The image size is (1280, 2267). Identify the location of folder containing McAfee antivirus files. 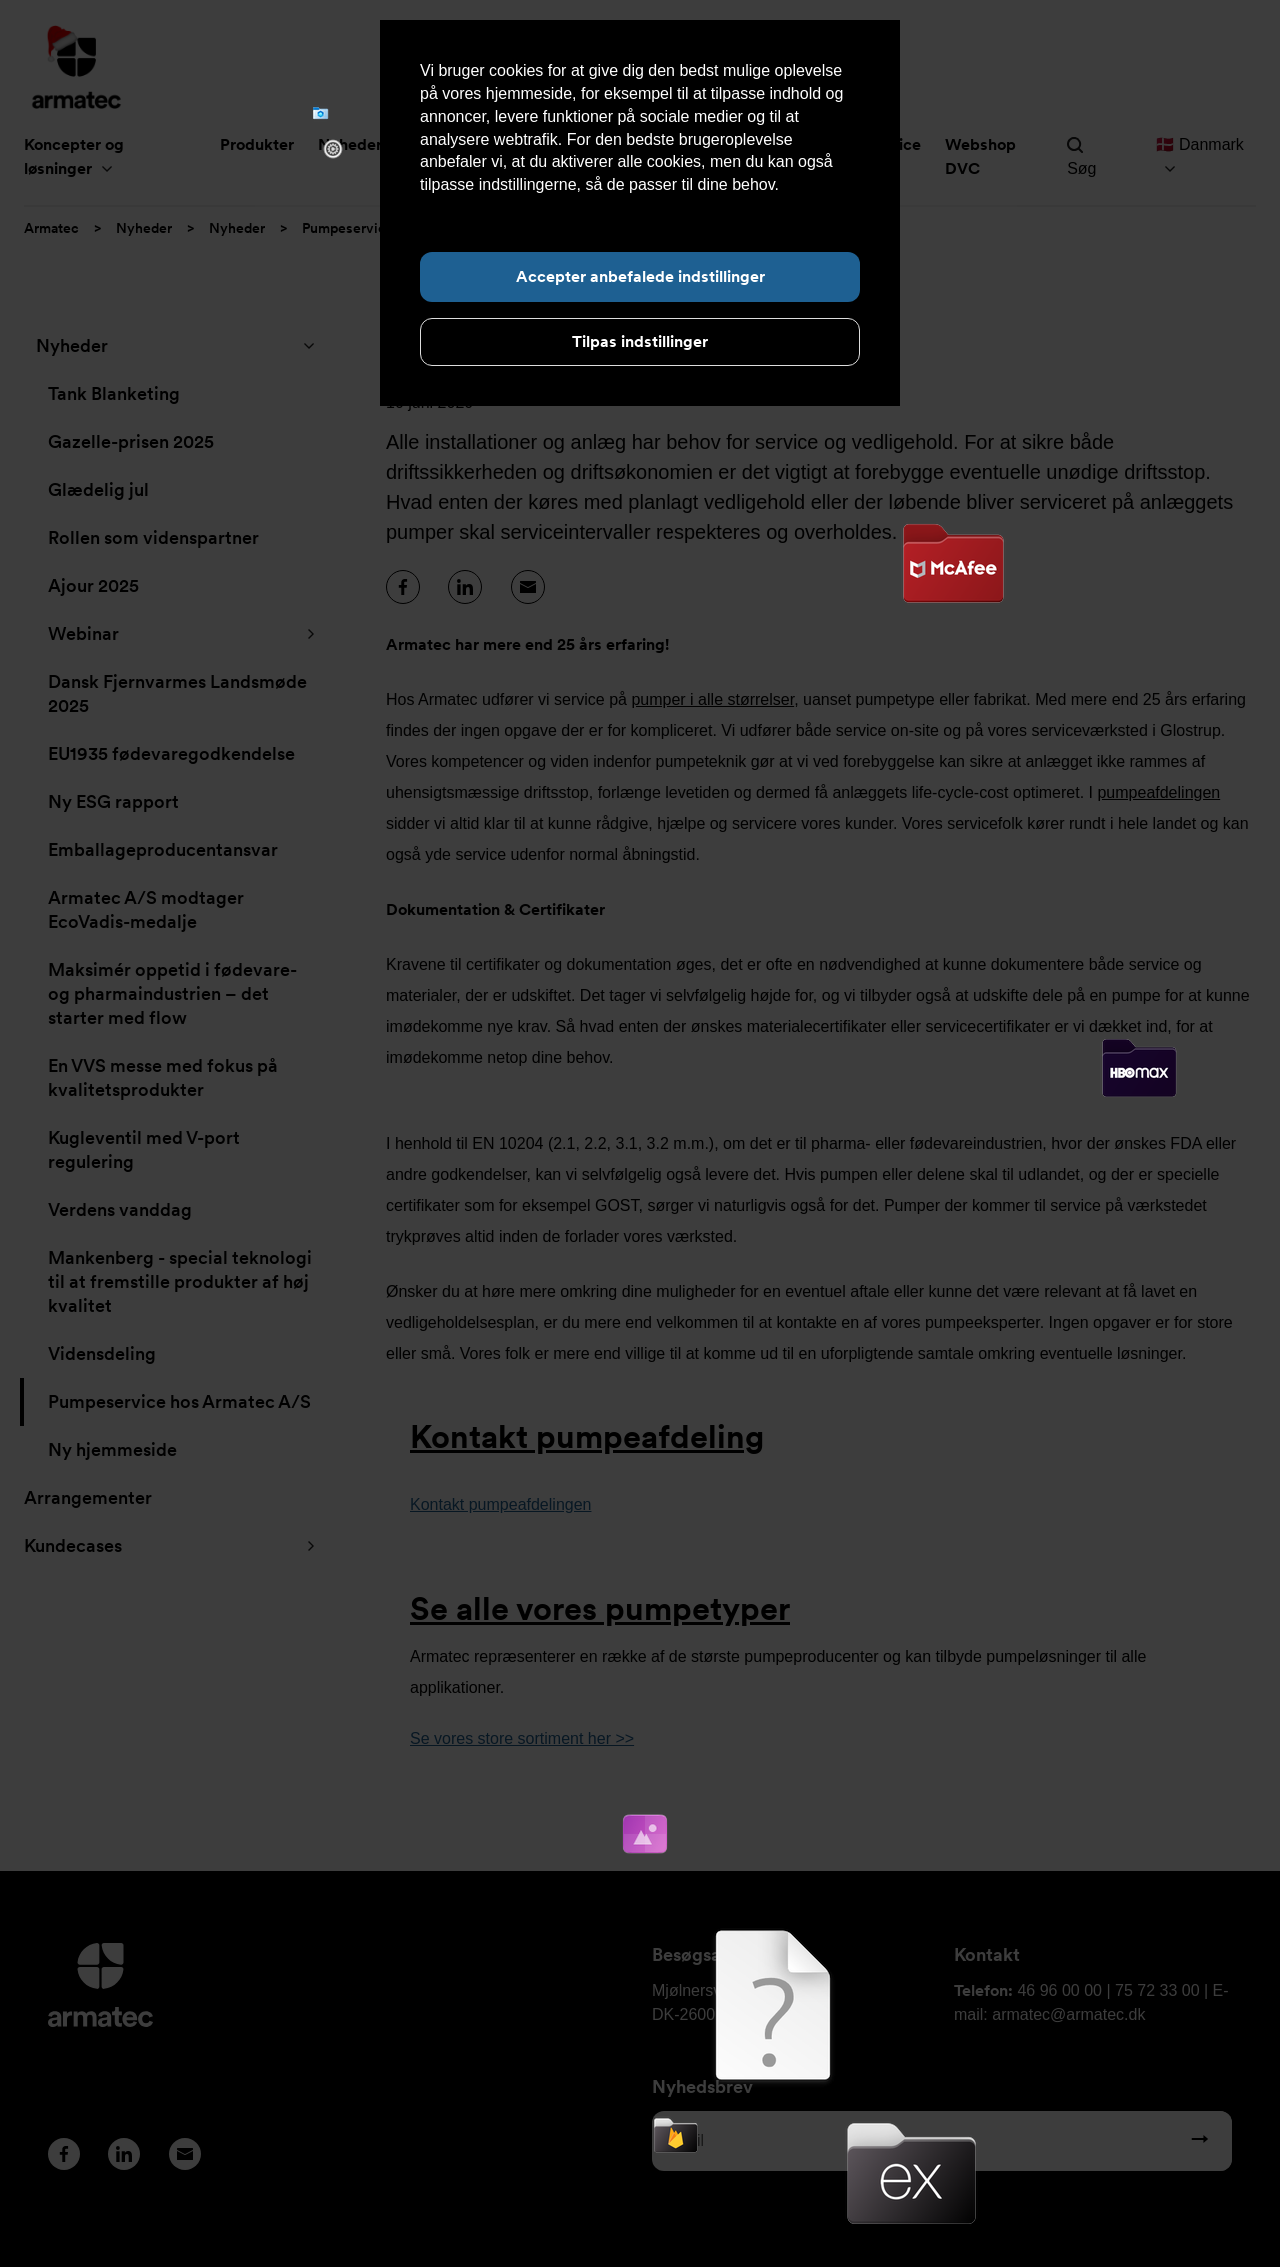
(953, 566).